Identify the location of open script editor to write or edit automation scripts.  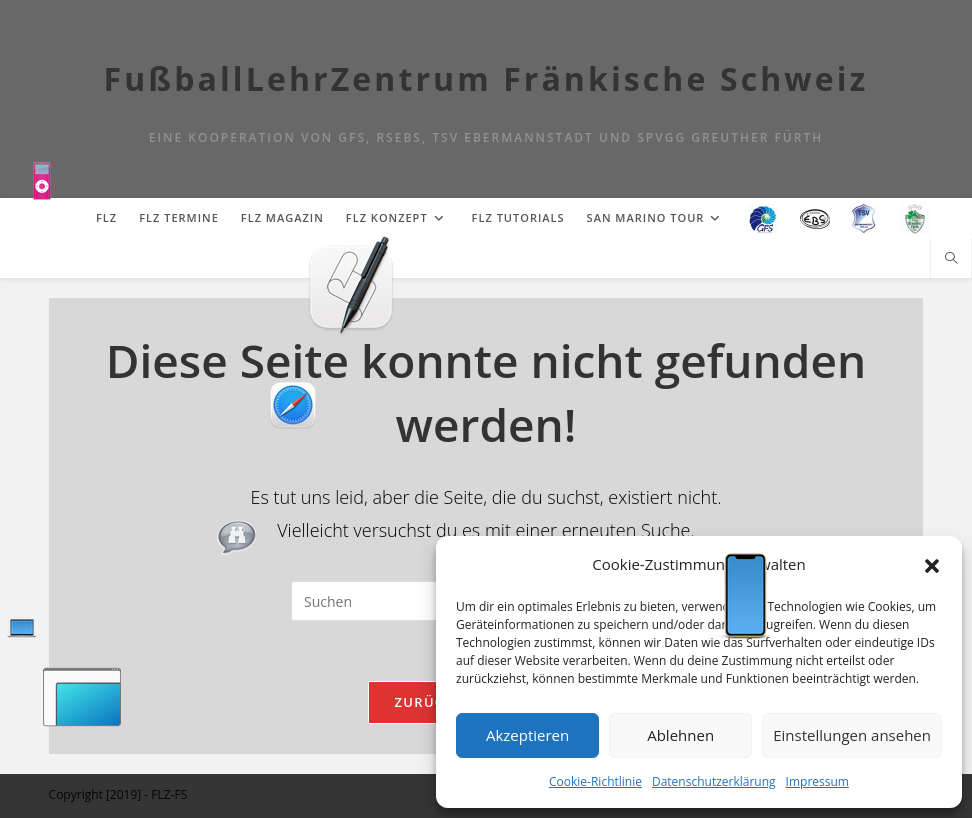
(351, 287).